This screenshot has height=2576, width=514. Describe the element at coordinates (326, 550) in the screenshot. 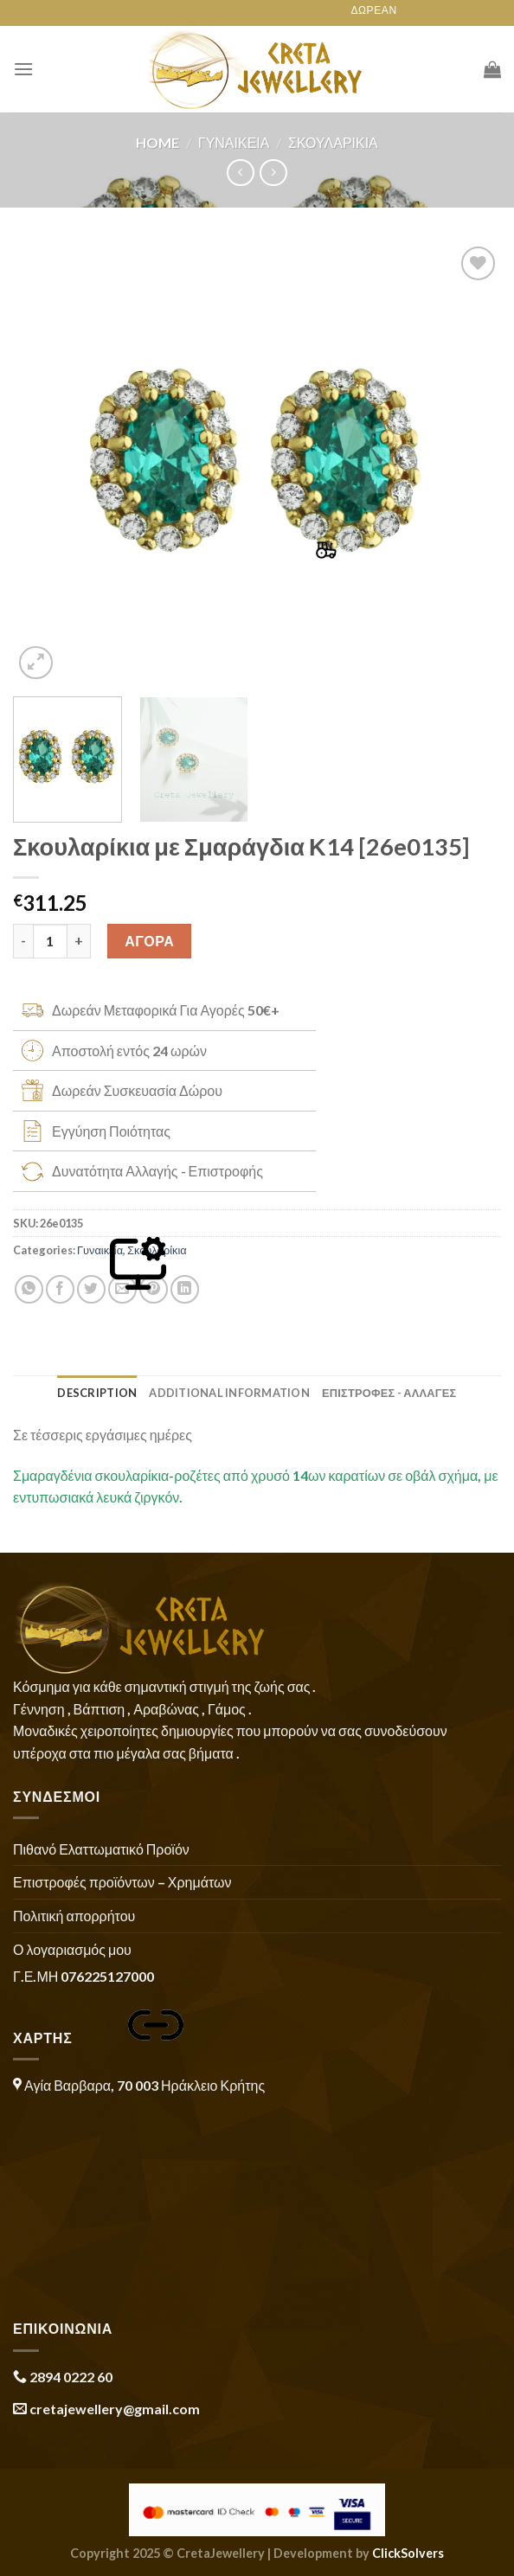

I see `access farm or agricultural equipment settings` at that location.